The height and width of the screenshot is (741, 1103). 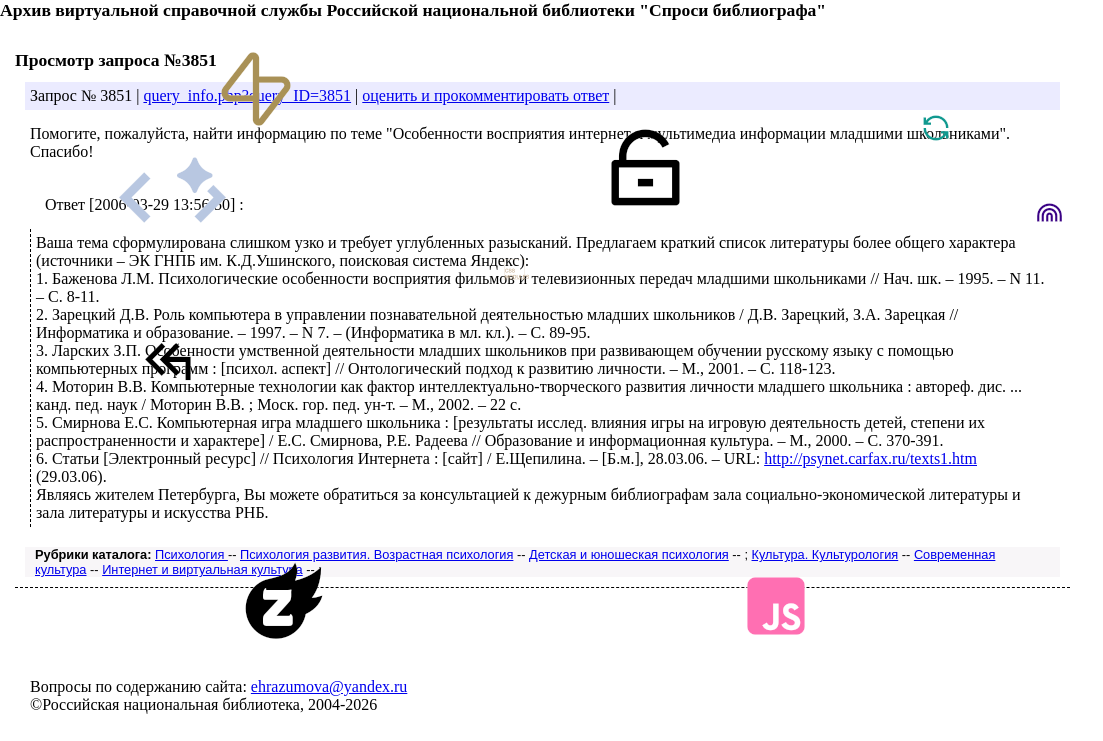 What do you see at coordinates (516, 269) in the screenshot?
I see `CSS Modules library logo` at bounding box center [516, 269].